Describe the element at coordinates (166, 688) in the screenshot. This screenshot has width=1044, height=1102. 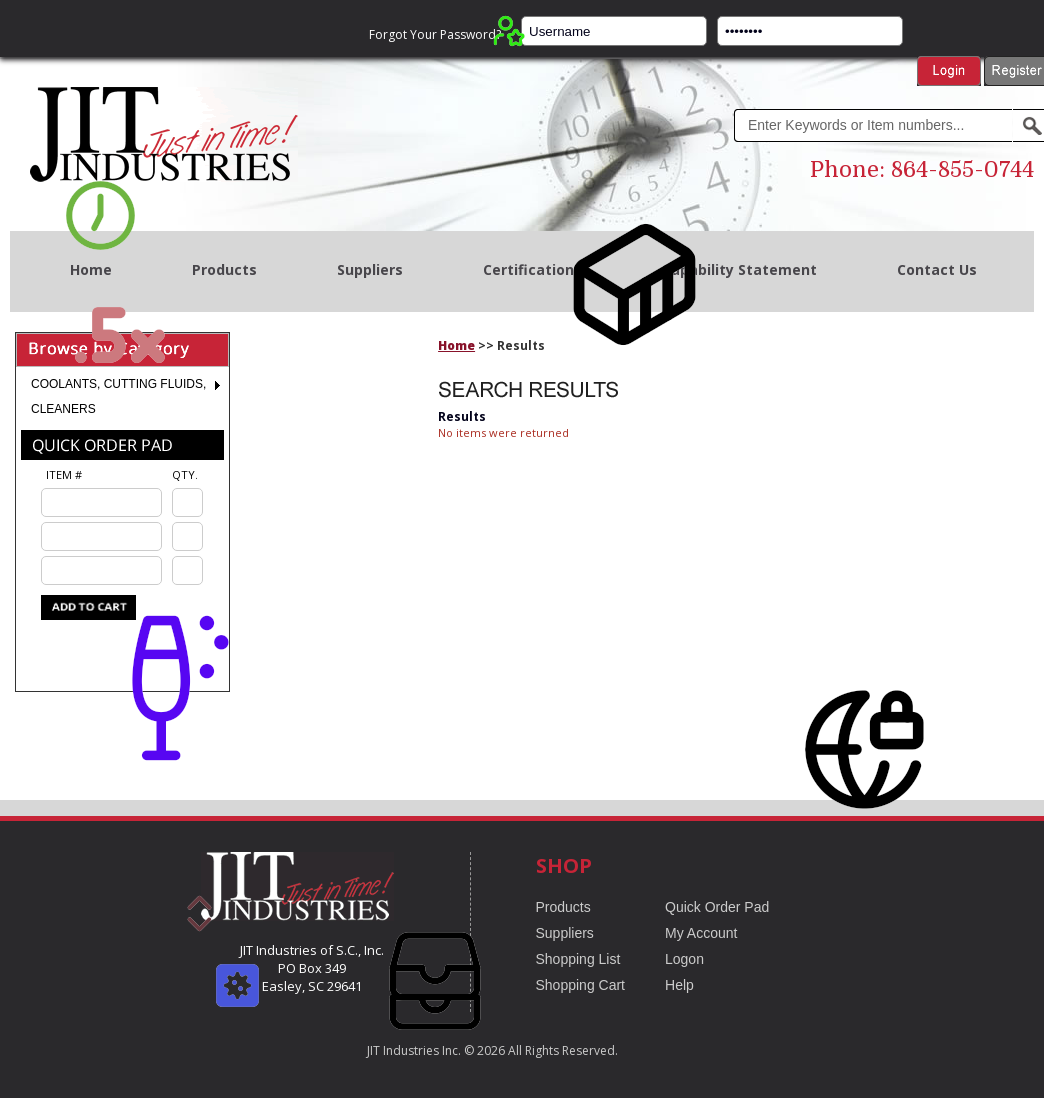
I see `celebrate an achievement or milestone` at that location.